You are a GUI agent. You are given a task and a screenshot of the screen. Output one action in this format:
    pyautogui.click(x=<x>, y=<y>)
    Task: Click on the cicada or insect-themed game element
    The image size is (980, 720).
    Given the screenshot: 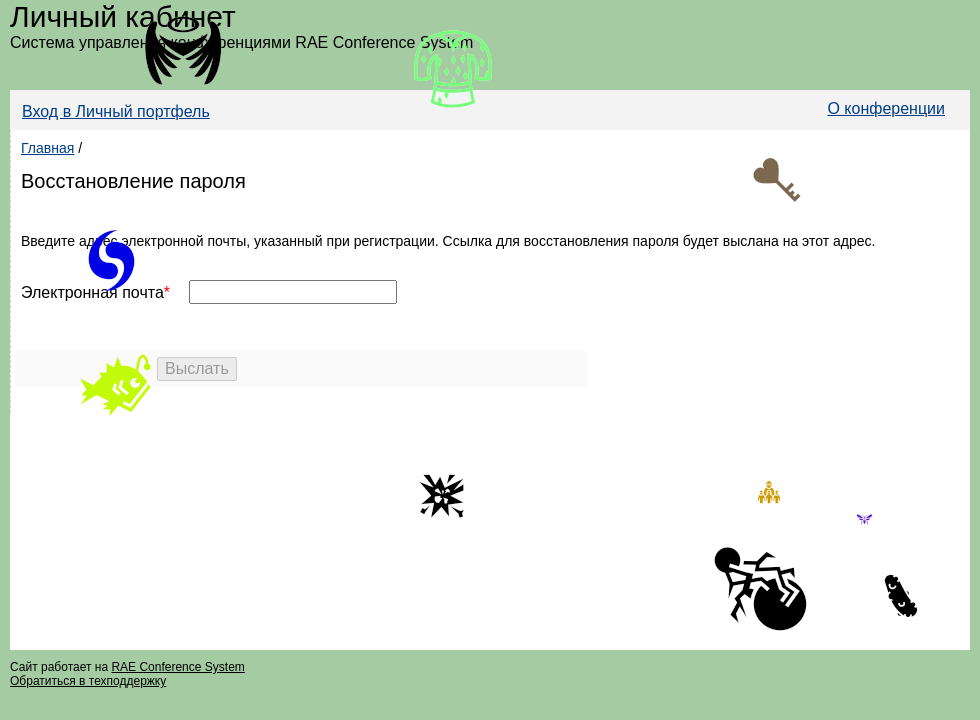 What is the action you would take?
    pyautogui.click(x=864, y=519)
    